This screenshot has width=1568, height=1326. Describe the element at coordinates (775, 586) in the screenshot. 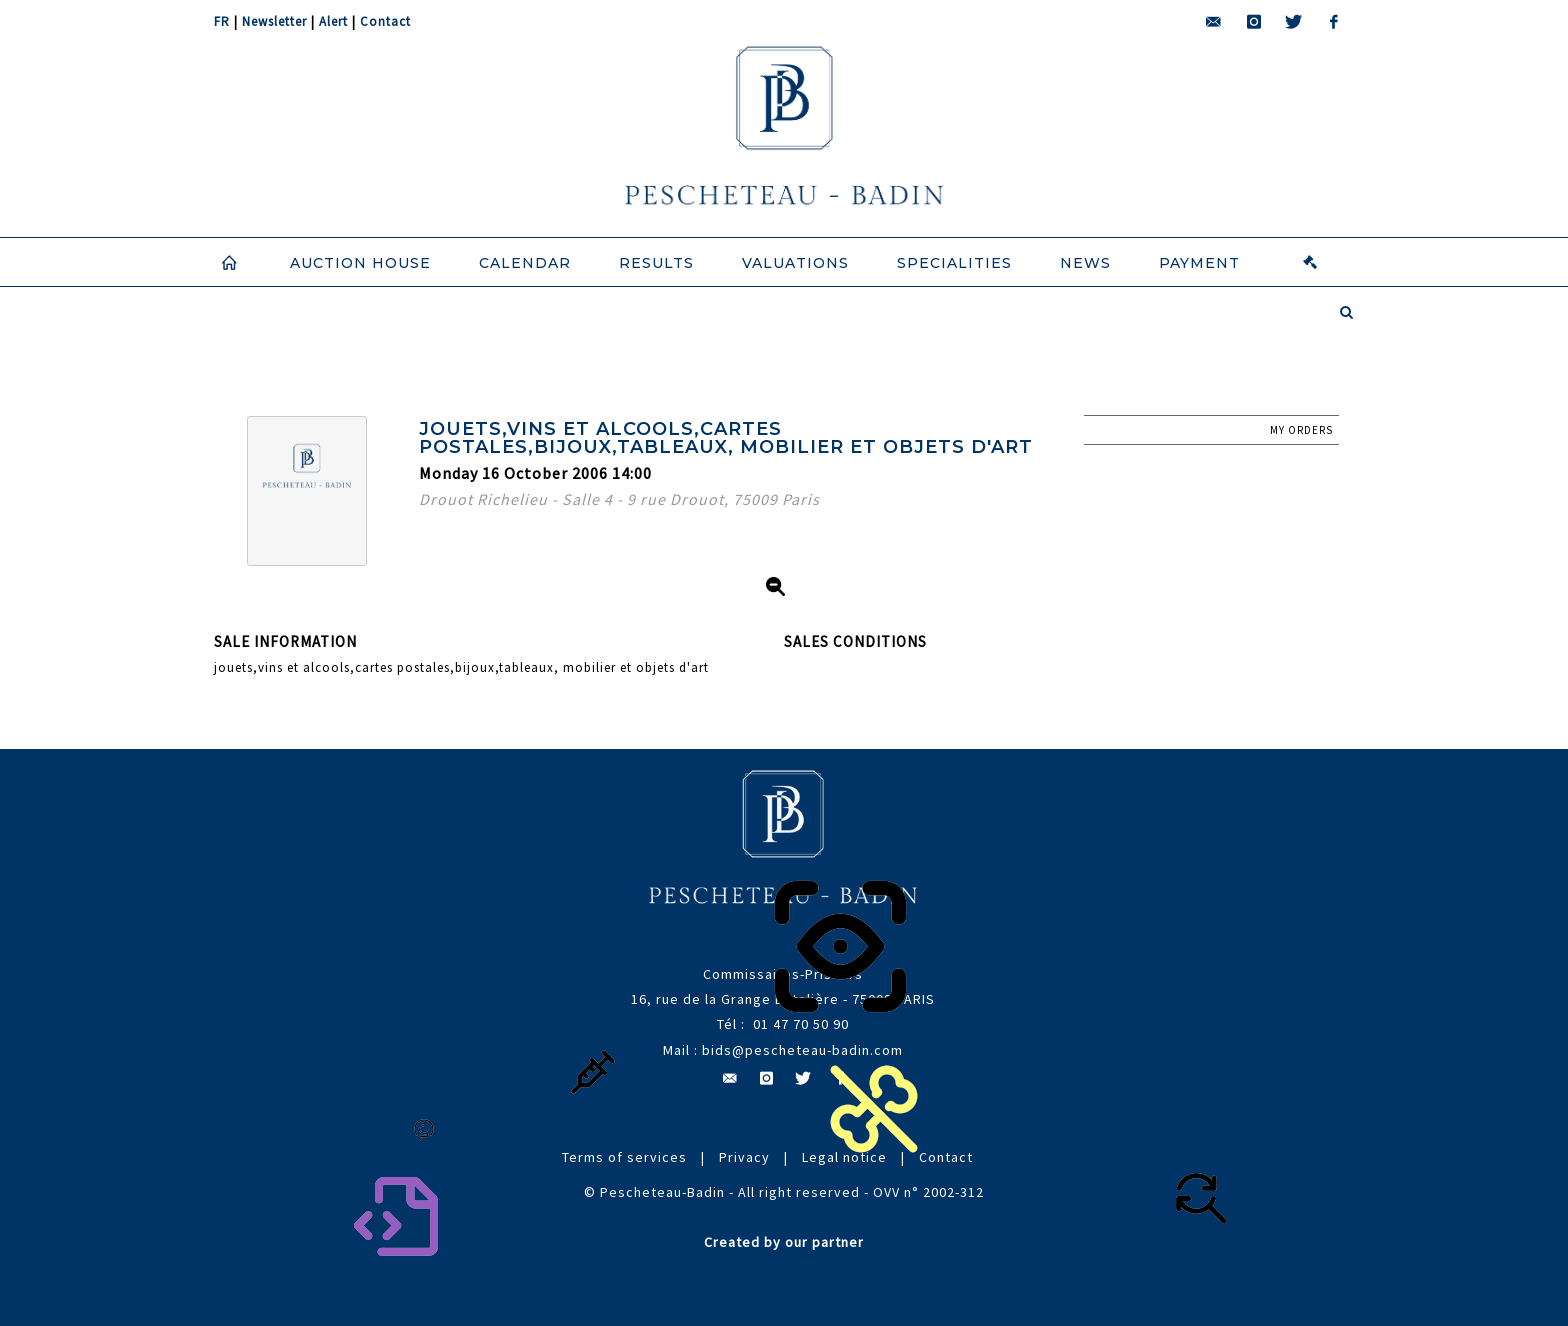

I see `zoom out to see more content` at that location.